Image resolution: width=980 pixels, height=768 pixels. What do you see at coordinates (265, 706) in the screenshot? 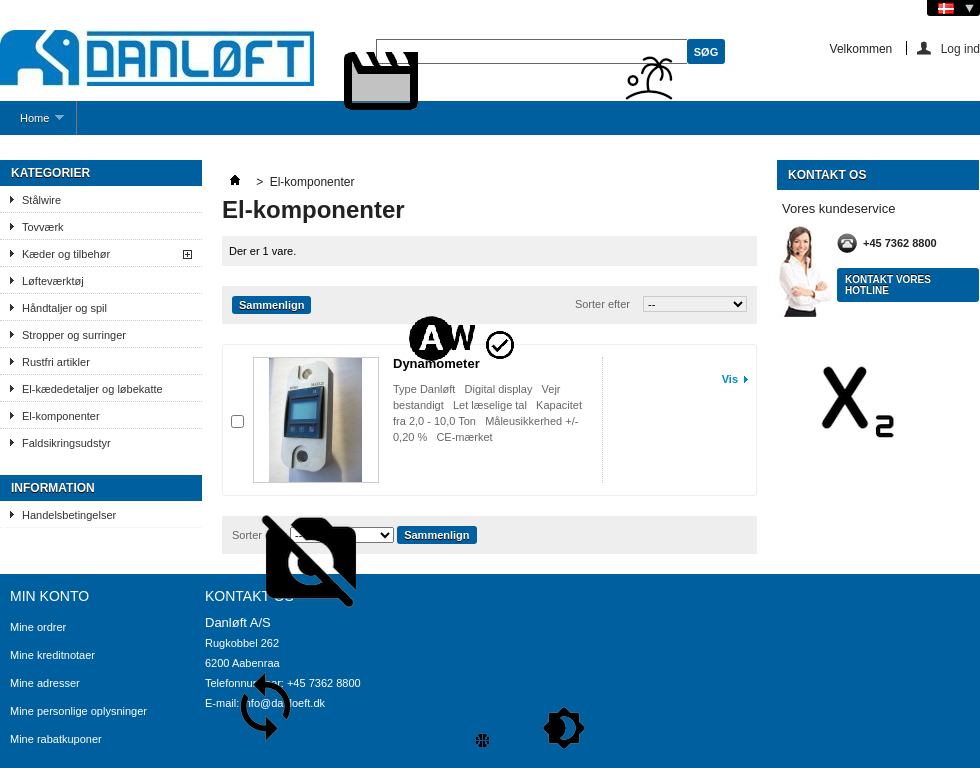
I see `sync data with server or cloud` at bounding box center [265, 706].